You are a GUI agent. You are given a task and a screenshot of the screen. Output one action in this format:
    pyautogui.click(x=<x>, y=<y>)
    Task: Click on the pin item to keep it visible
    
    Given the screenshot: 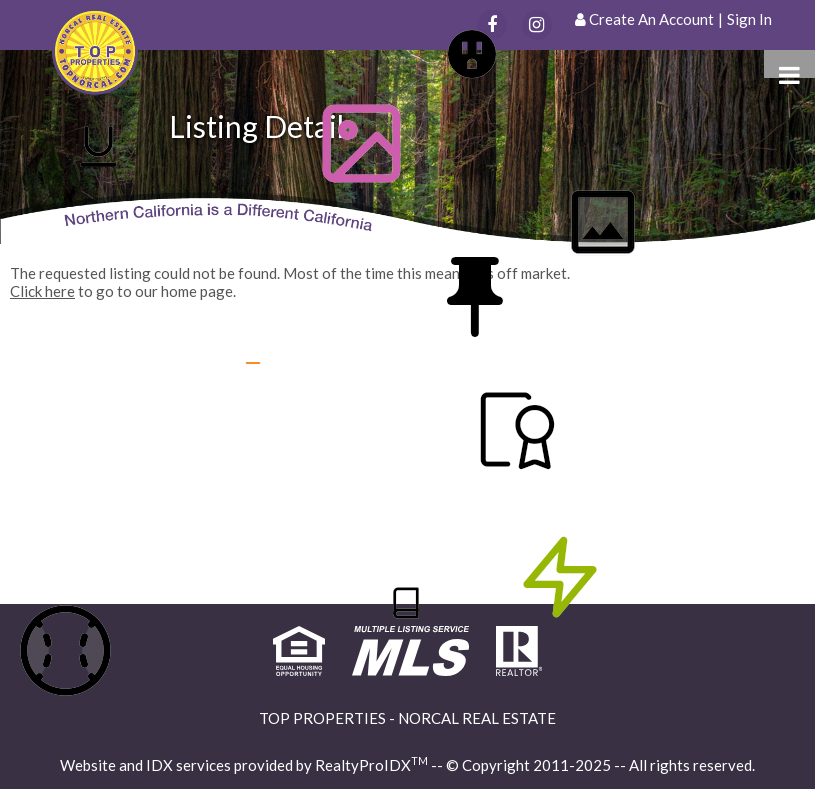 What is the action you would take?
    pyautogui.click(x=475, y=297)
    